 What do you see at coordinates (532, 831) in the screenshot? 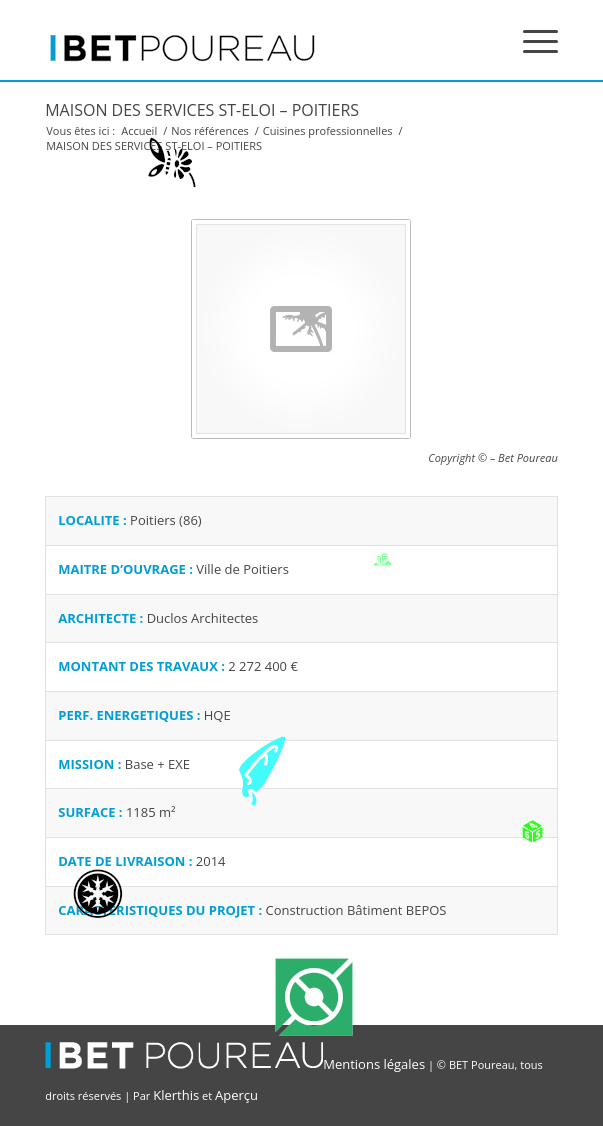
I see `roll dice or randomize selection` at bounding box center [532, 831].